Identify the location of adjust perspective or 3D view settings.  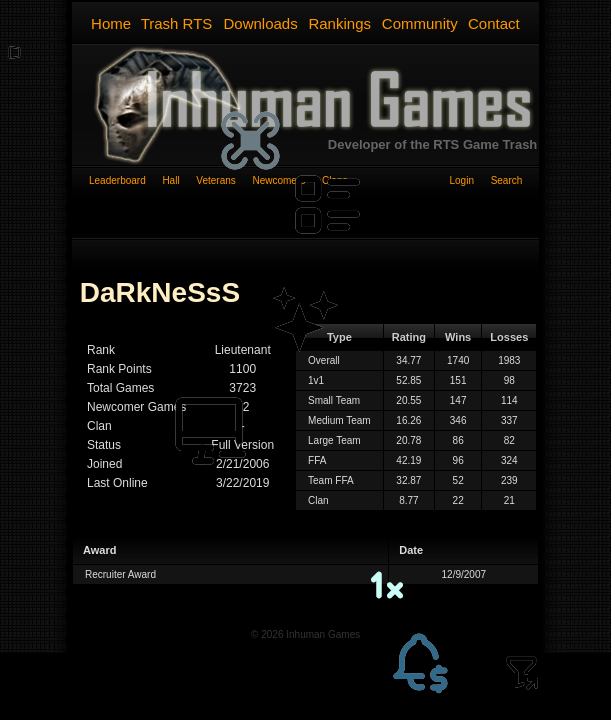
(14, 52).